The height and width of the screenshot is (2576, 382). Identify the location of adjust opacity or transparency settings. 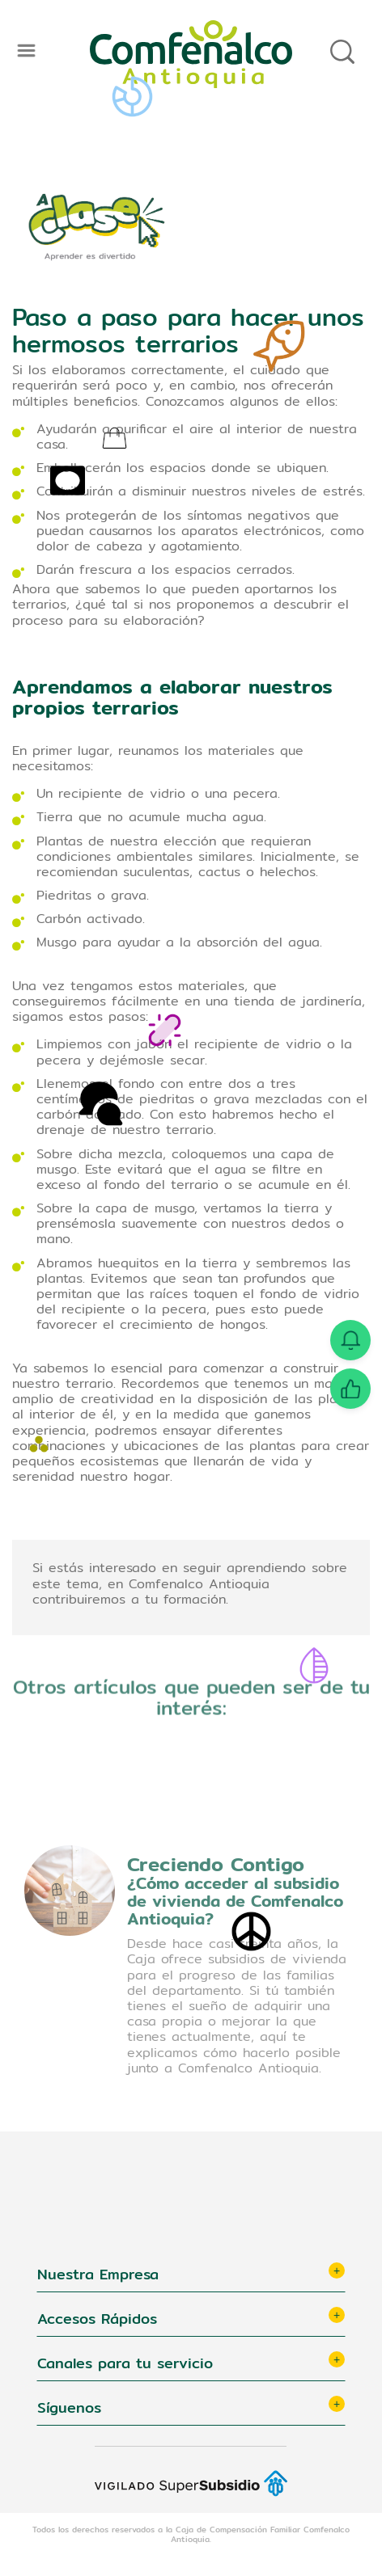
(314, 1667).